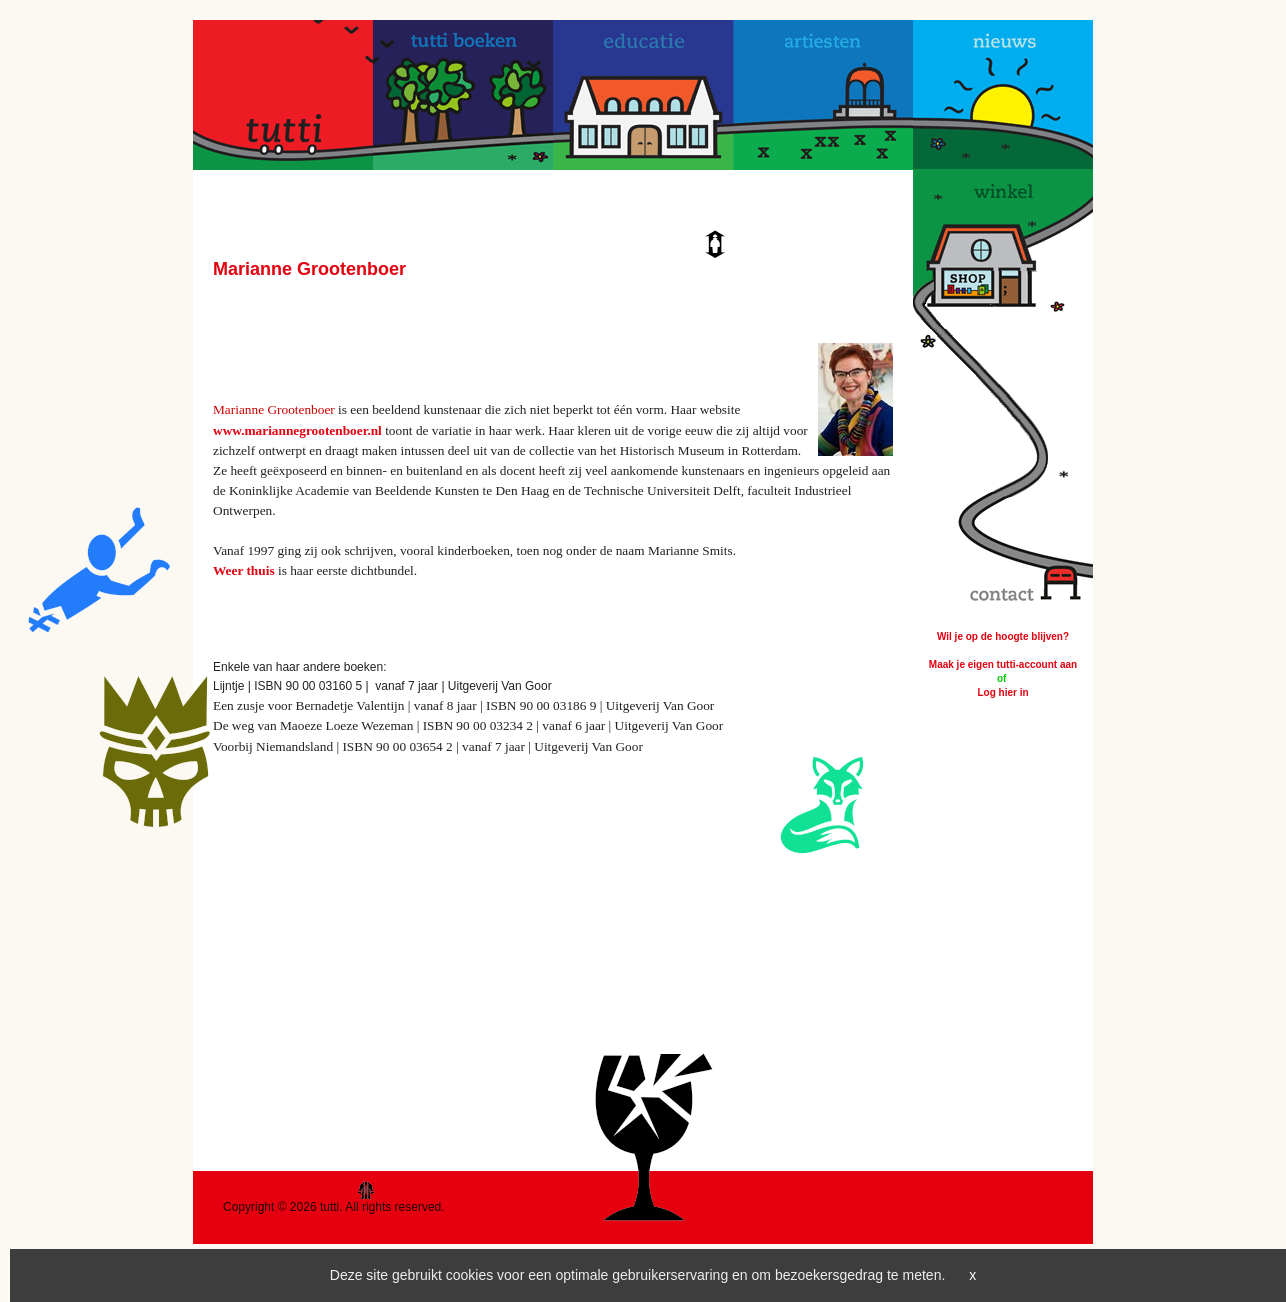  I want to click on fox character or avatar icon, so click(822, 805).